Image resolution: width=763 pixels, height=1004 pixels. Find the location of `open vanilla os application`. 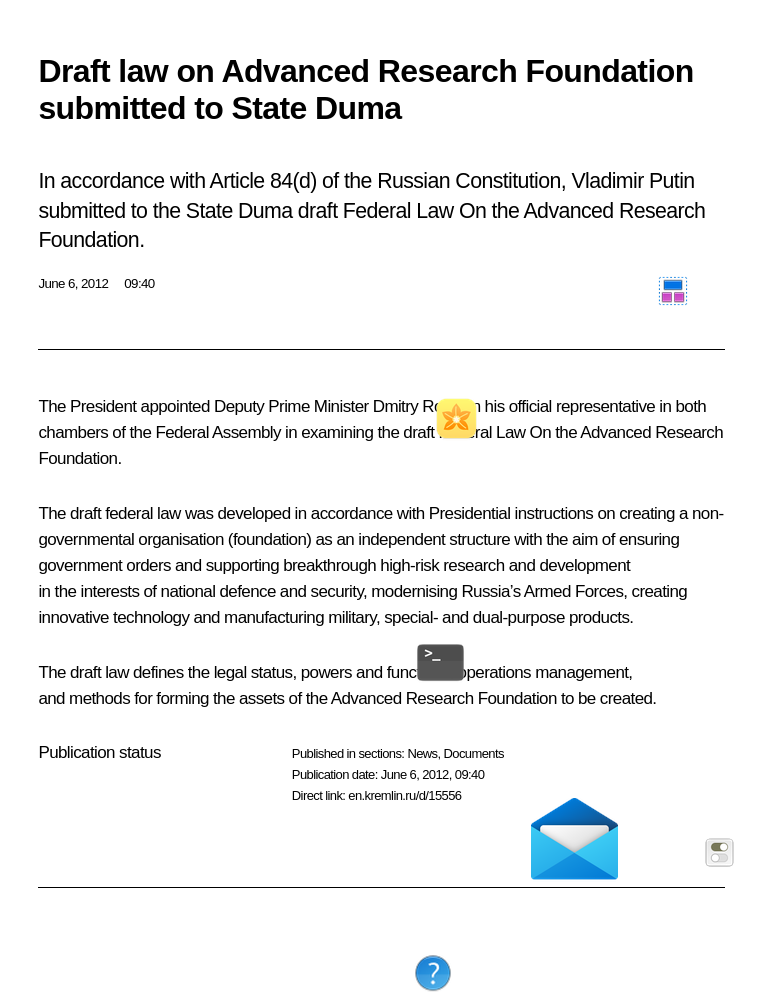

open vanilla os application is located at coordinates (456, 418).